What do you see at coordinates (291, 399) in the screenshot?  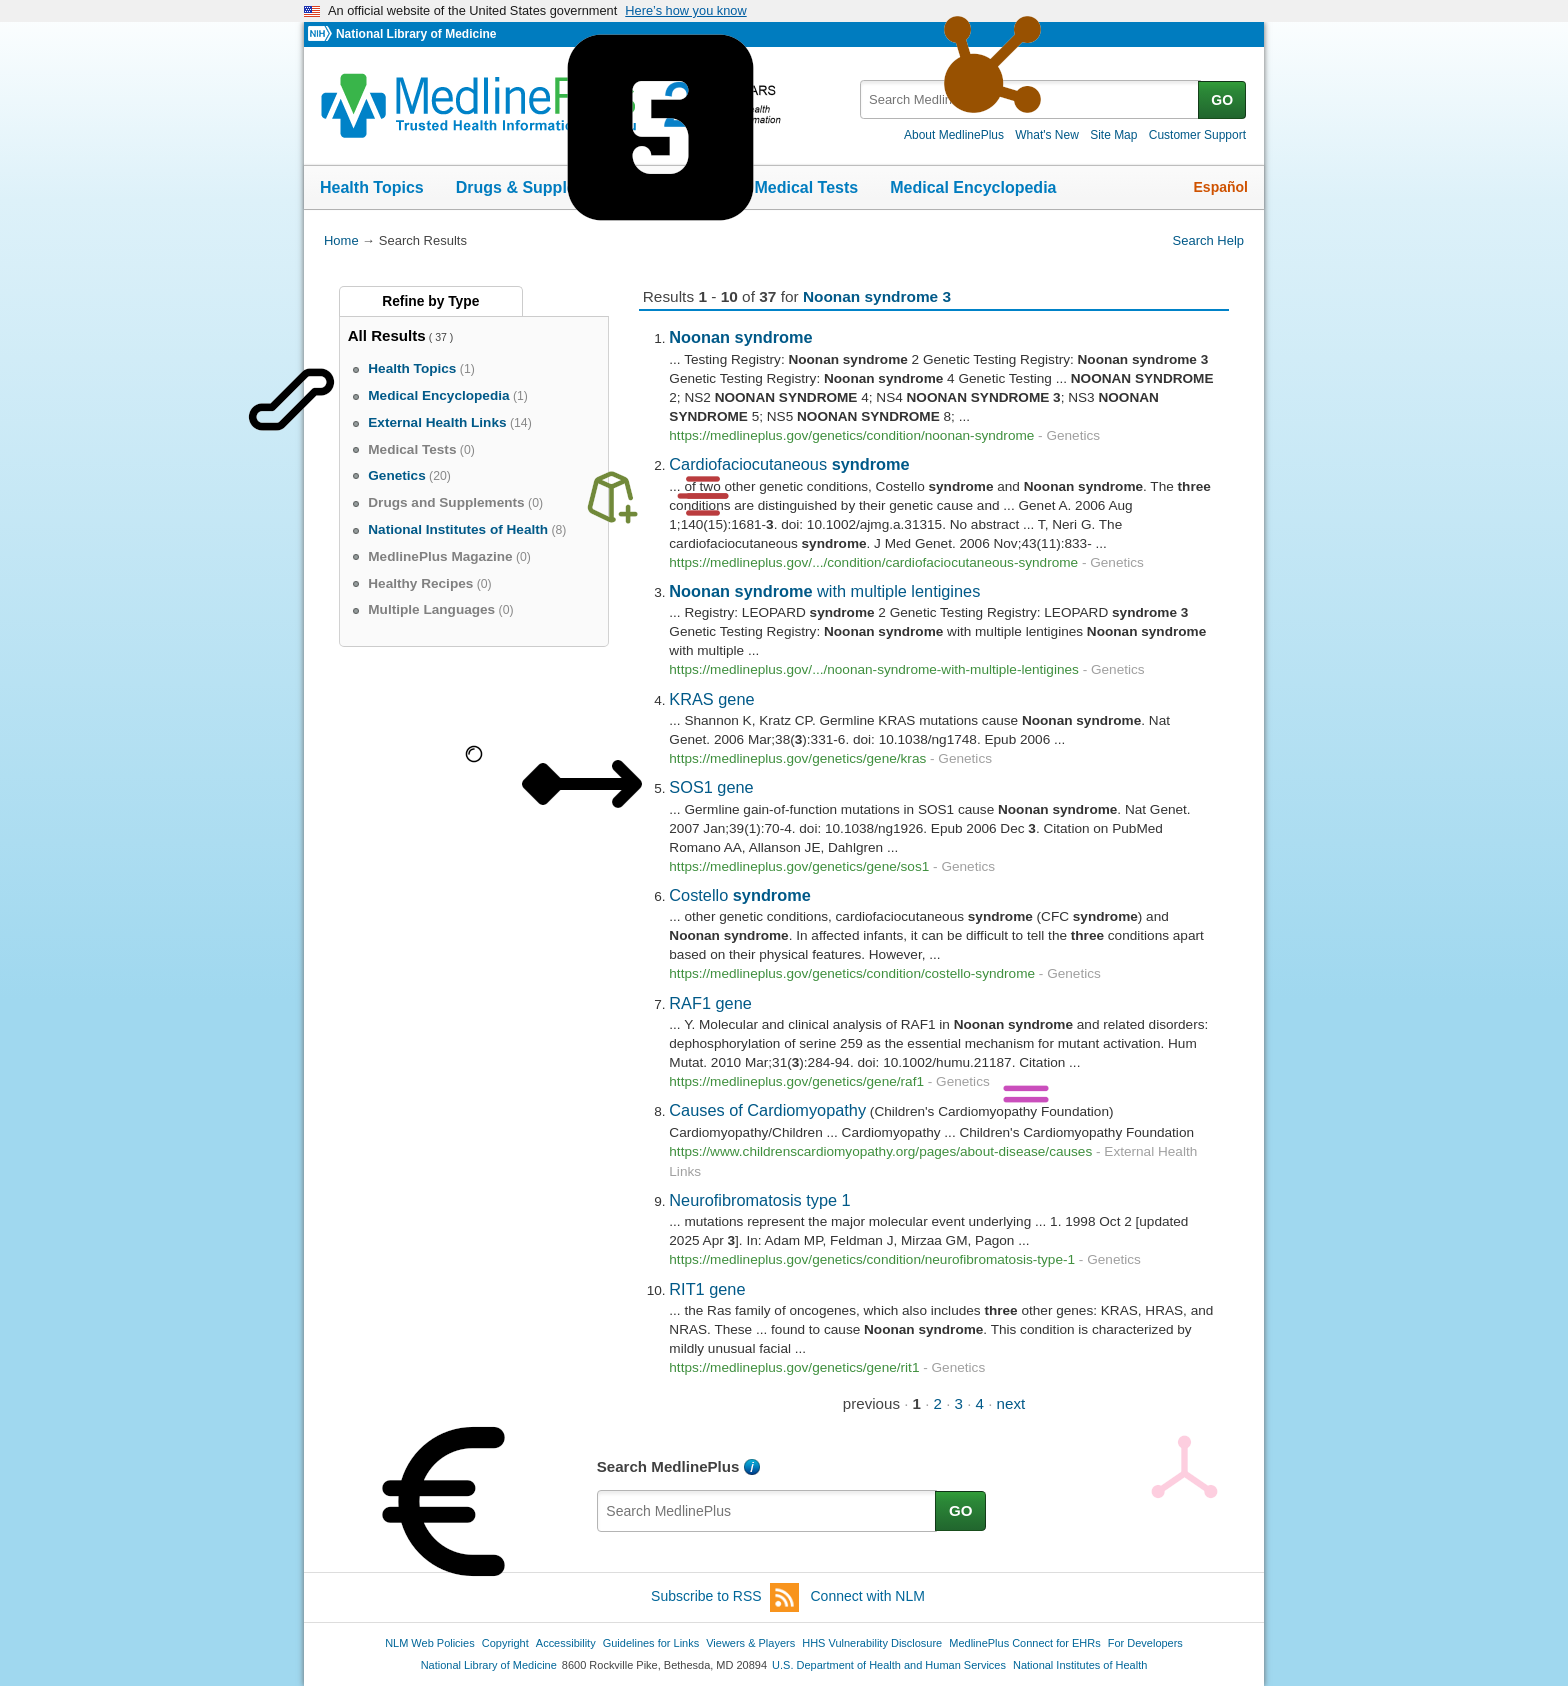 I see `indicates escalator location in a building or transit map` at bounding box center [291, 399].